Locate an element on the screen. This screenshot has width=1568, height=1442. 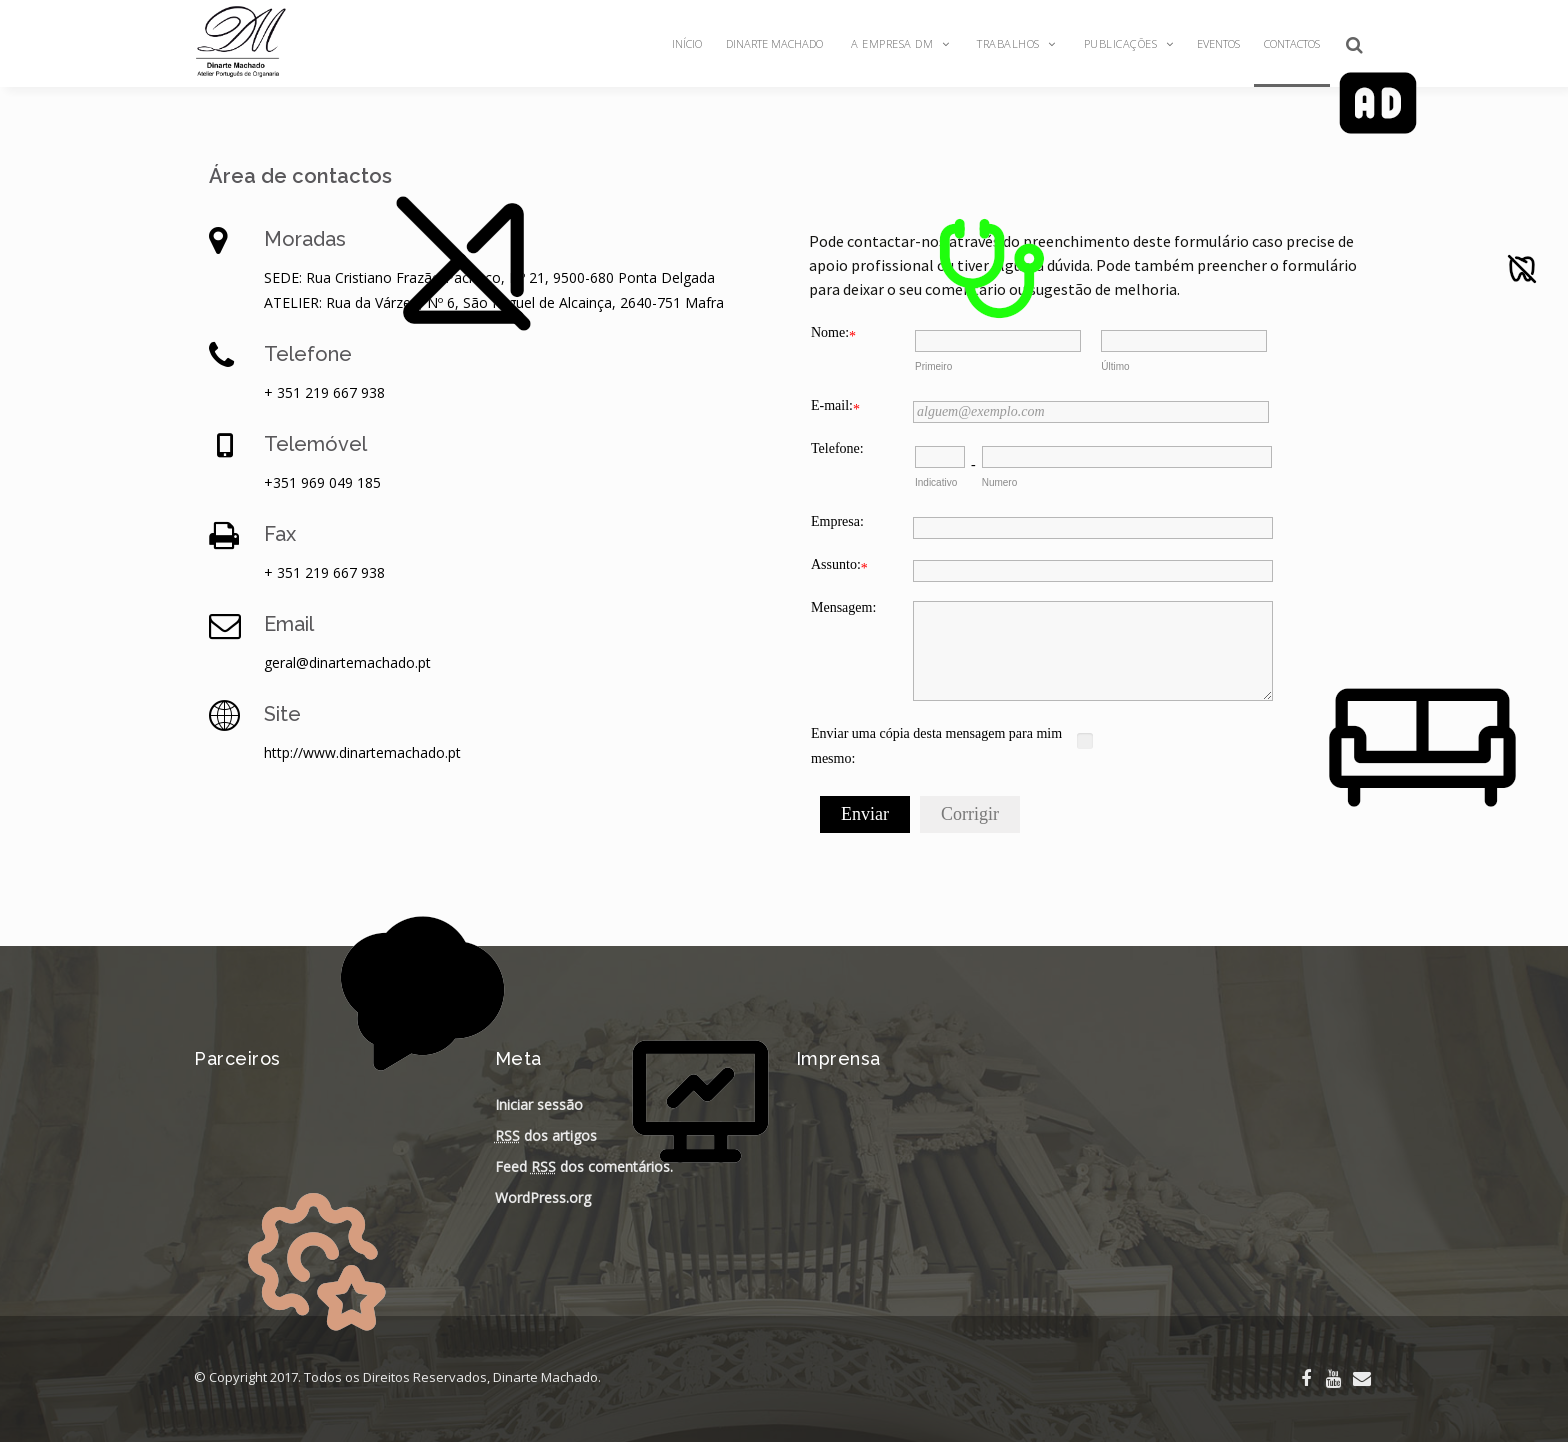
dental services unavailable is located at coordinates (1522, 269).